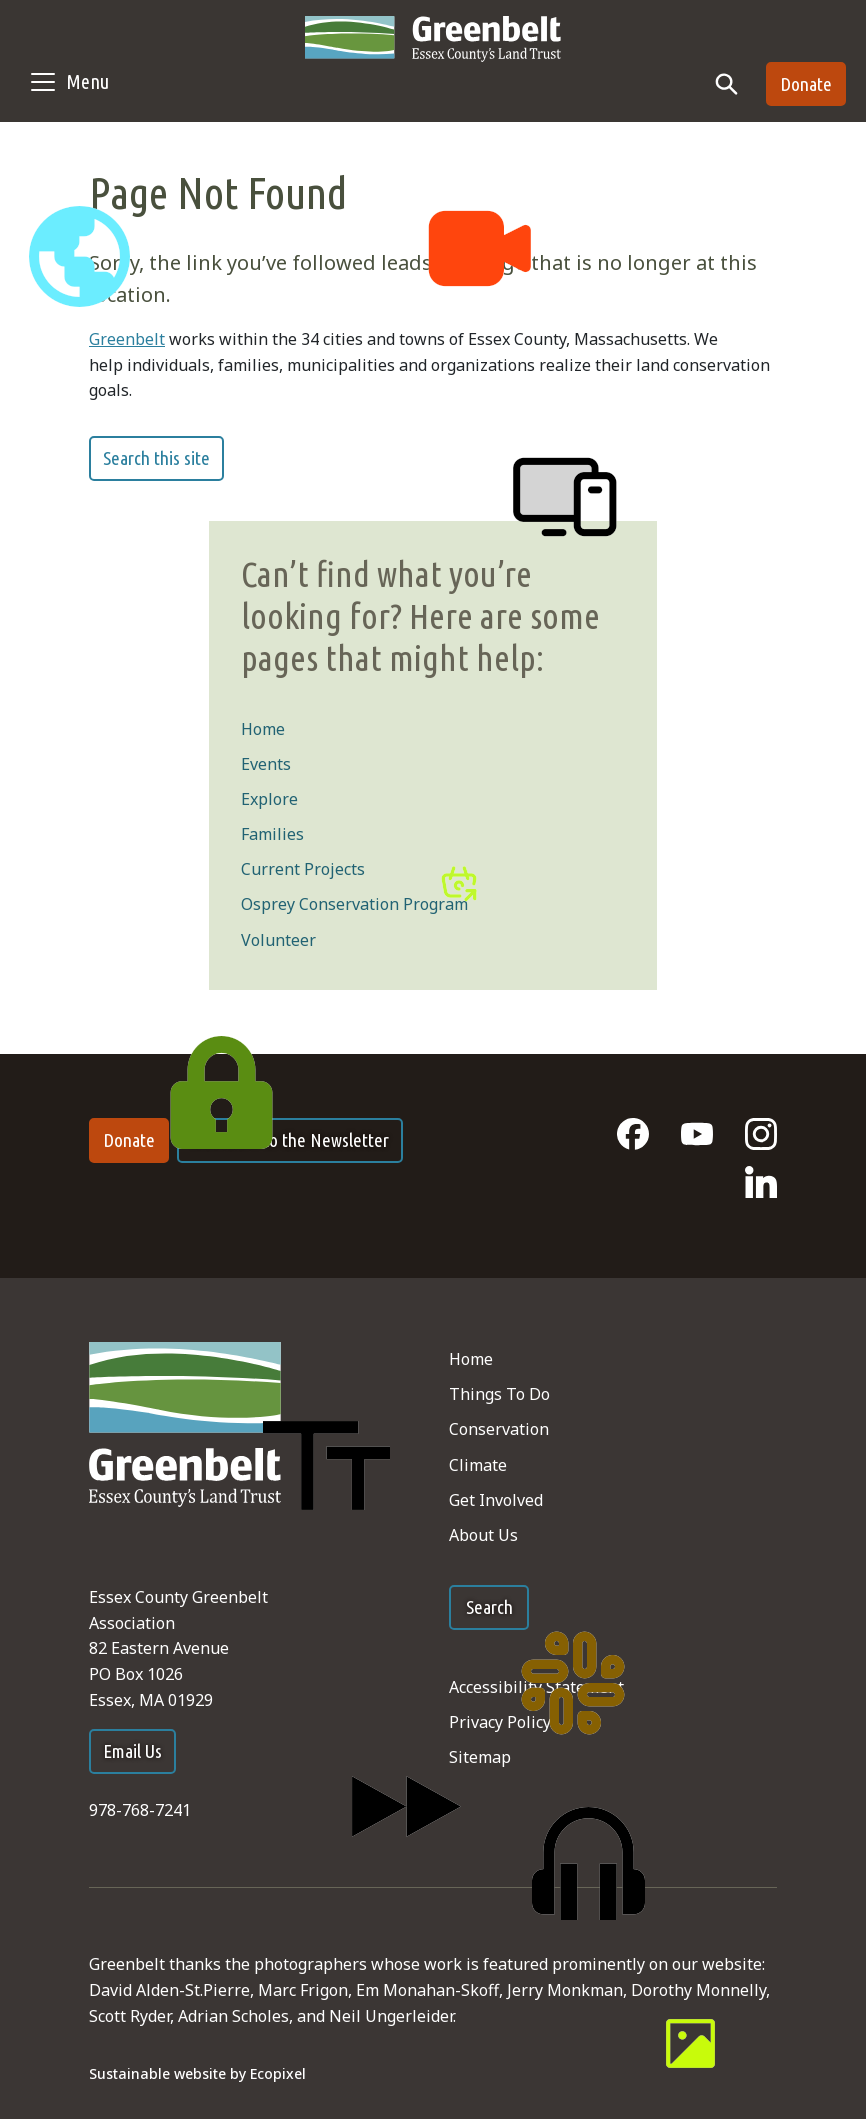 Image resolution: width=866 pixels, height=2119 pixels. What do you see at coordinates (588, 1863) in the screenshot?
I see `listen to audio or music` at bounding box center [588, 1863].